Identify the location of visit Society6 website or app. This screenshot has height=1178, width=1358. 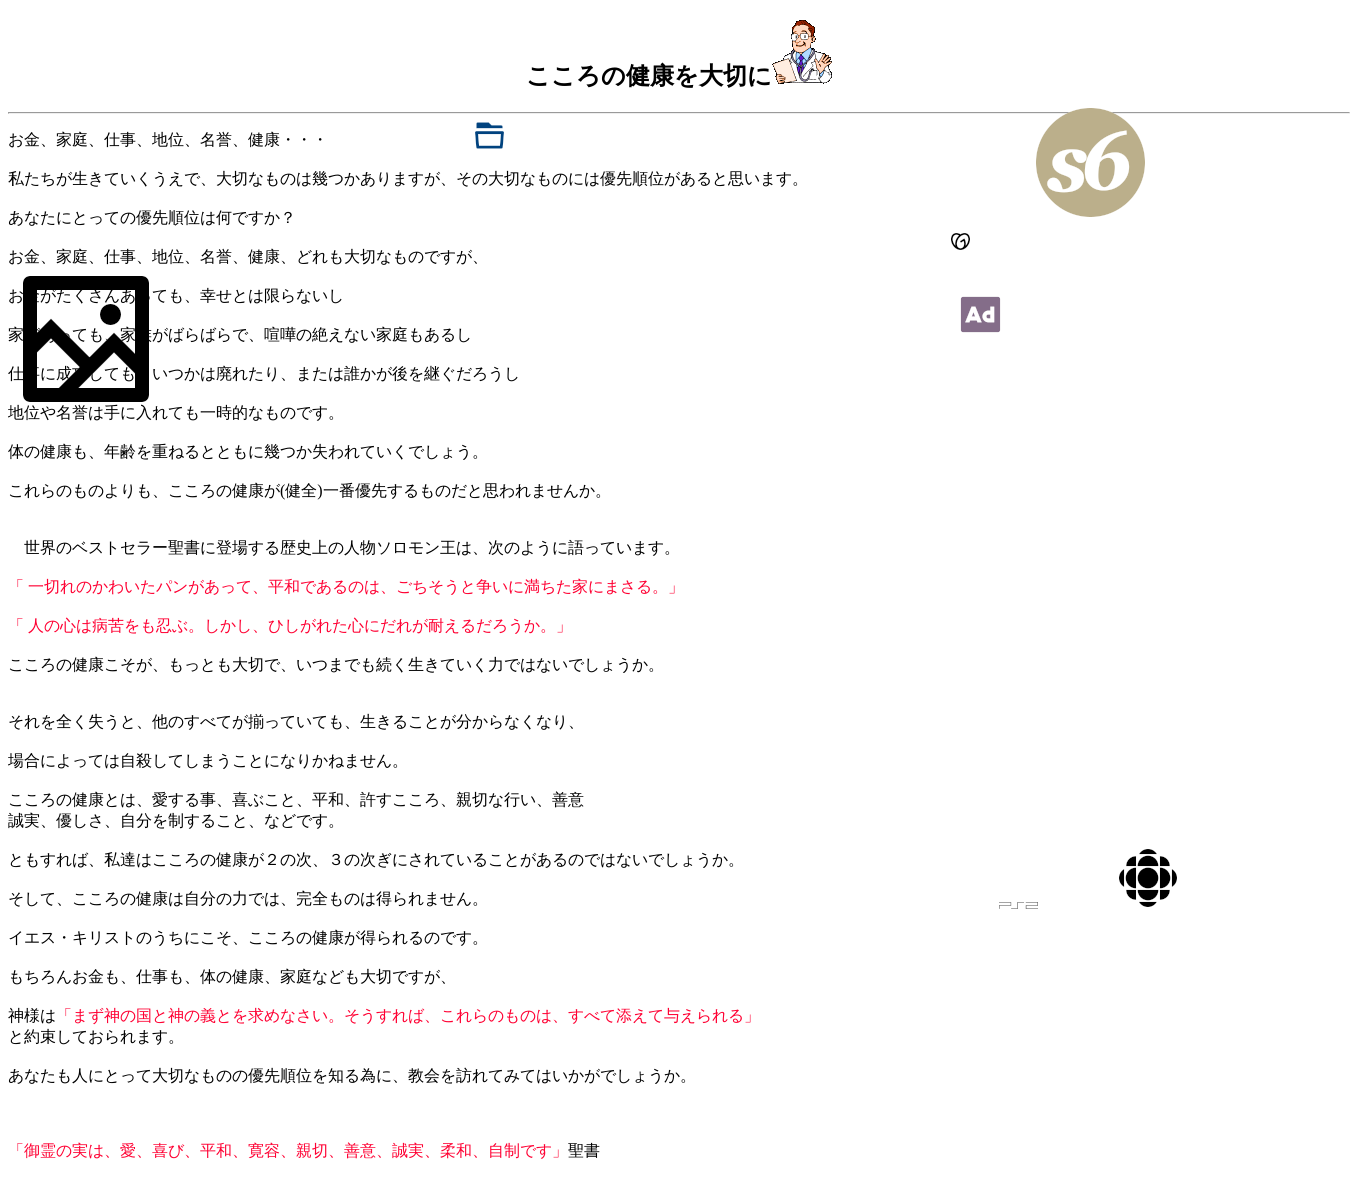
(1090, 162).